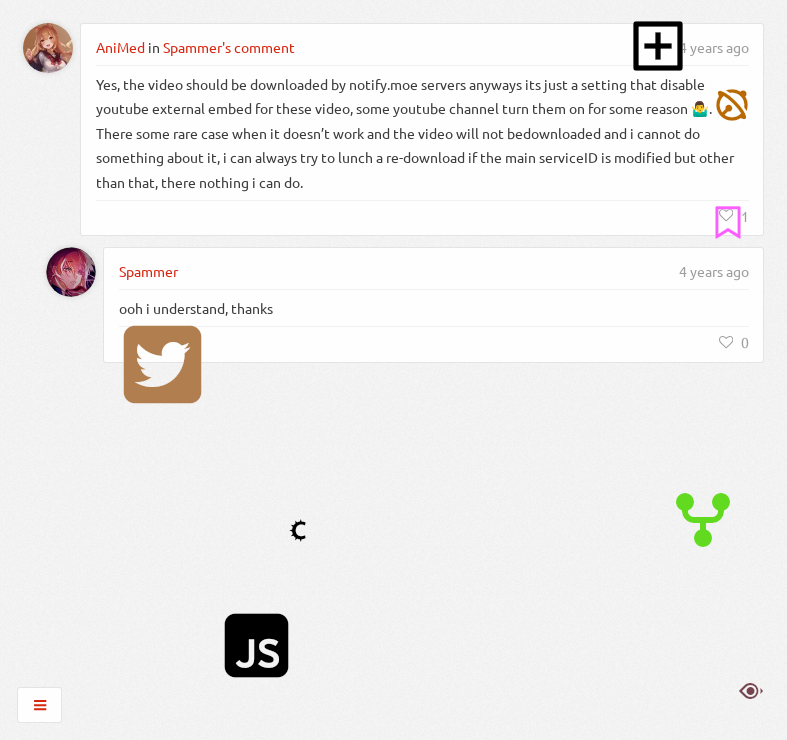 The image size is (787, 740). I want to click on add a new item or create new content, so click(658, 46).